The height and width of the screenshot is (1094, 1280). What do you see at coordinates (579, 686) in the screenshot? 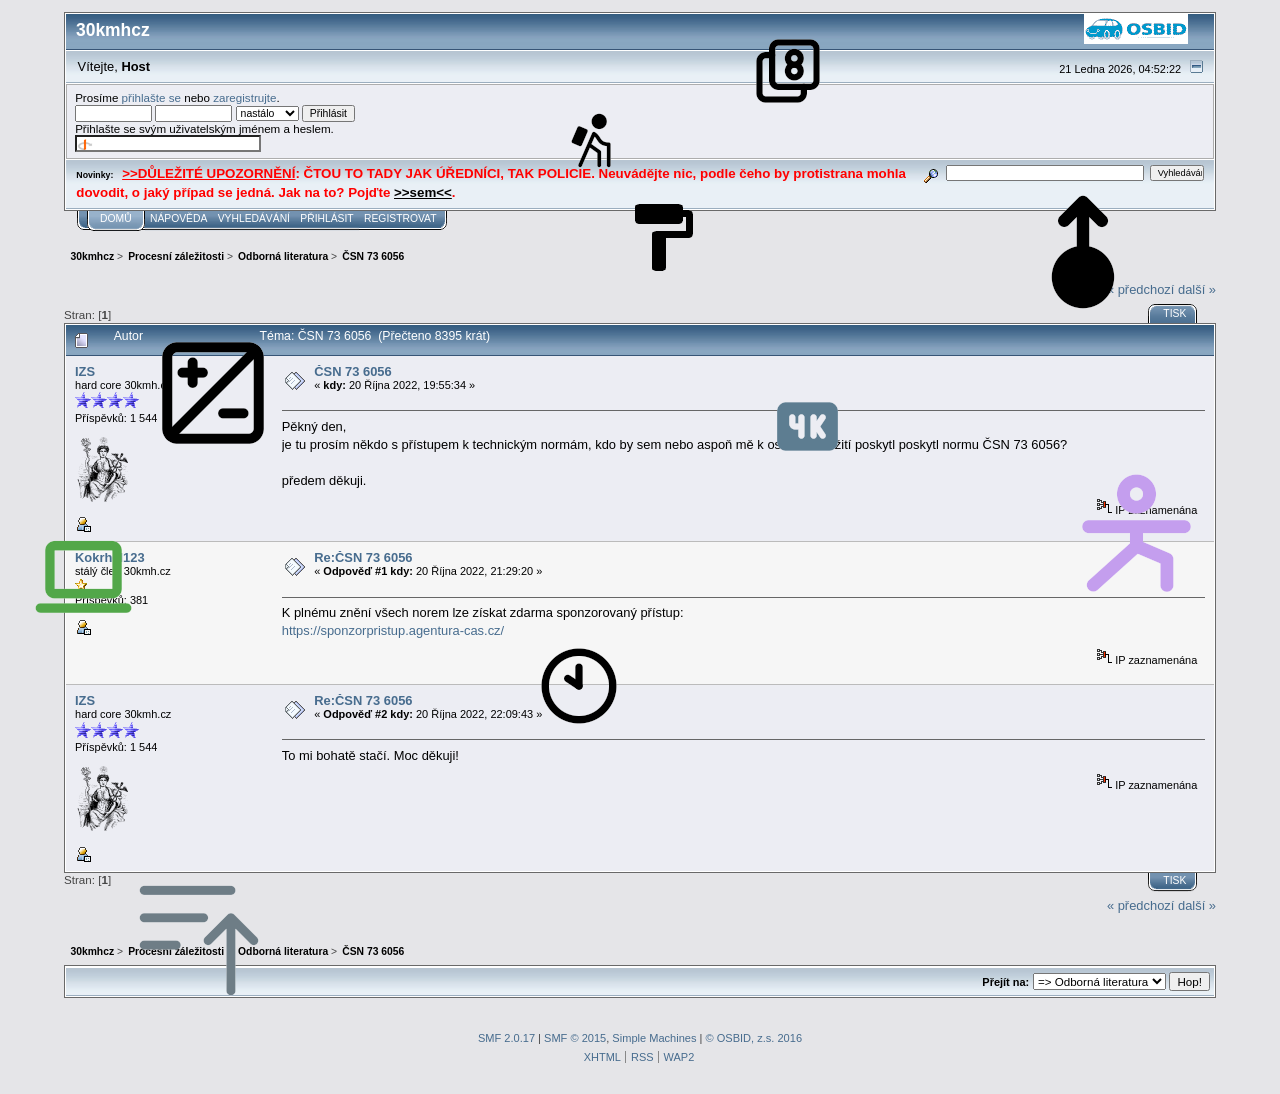
I see `indicates the current time or timestamp` at bounding box center [579, 686].